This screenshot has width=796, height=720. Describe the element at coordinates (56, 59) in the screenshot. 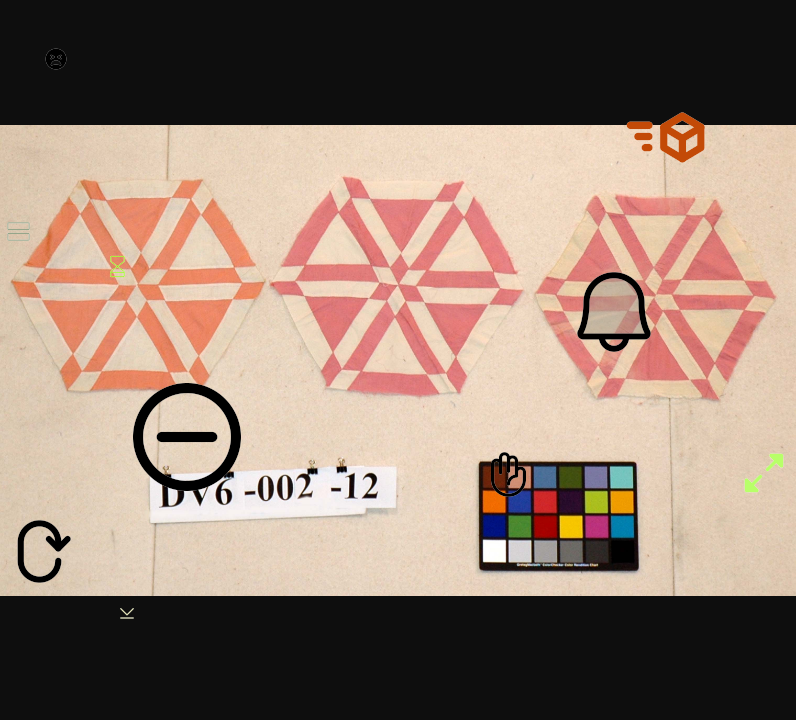

I see `indicates user fatigue or exhaustion status` at that location.